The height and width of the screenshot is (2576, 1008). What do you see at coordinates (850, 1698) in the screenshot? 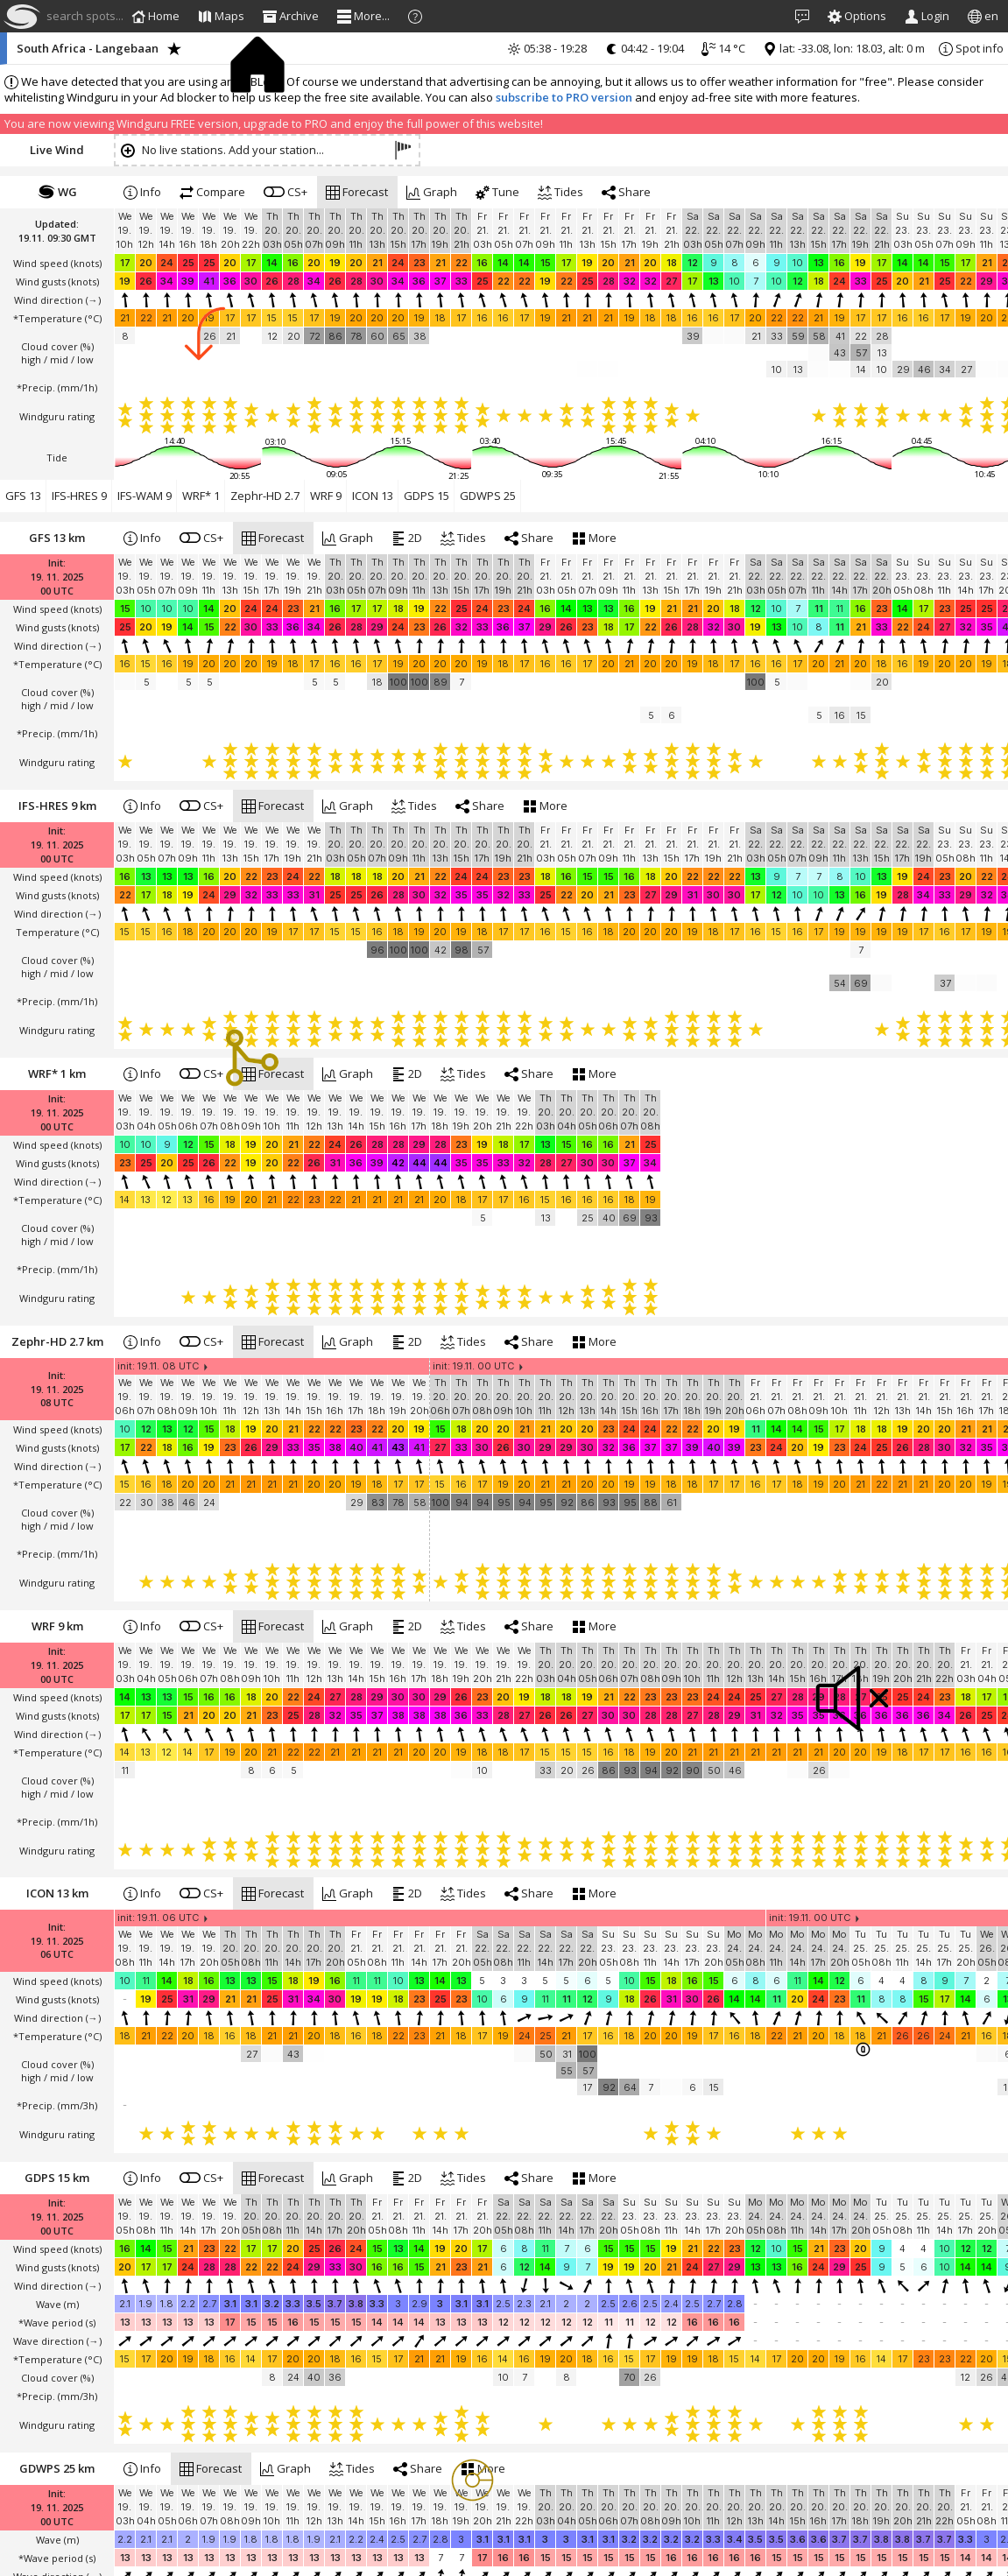
I see `mute audio or sound` at bounding box center [850, 1698].